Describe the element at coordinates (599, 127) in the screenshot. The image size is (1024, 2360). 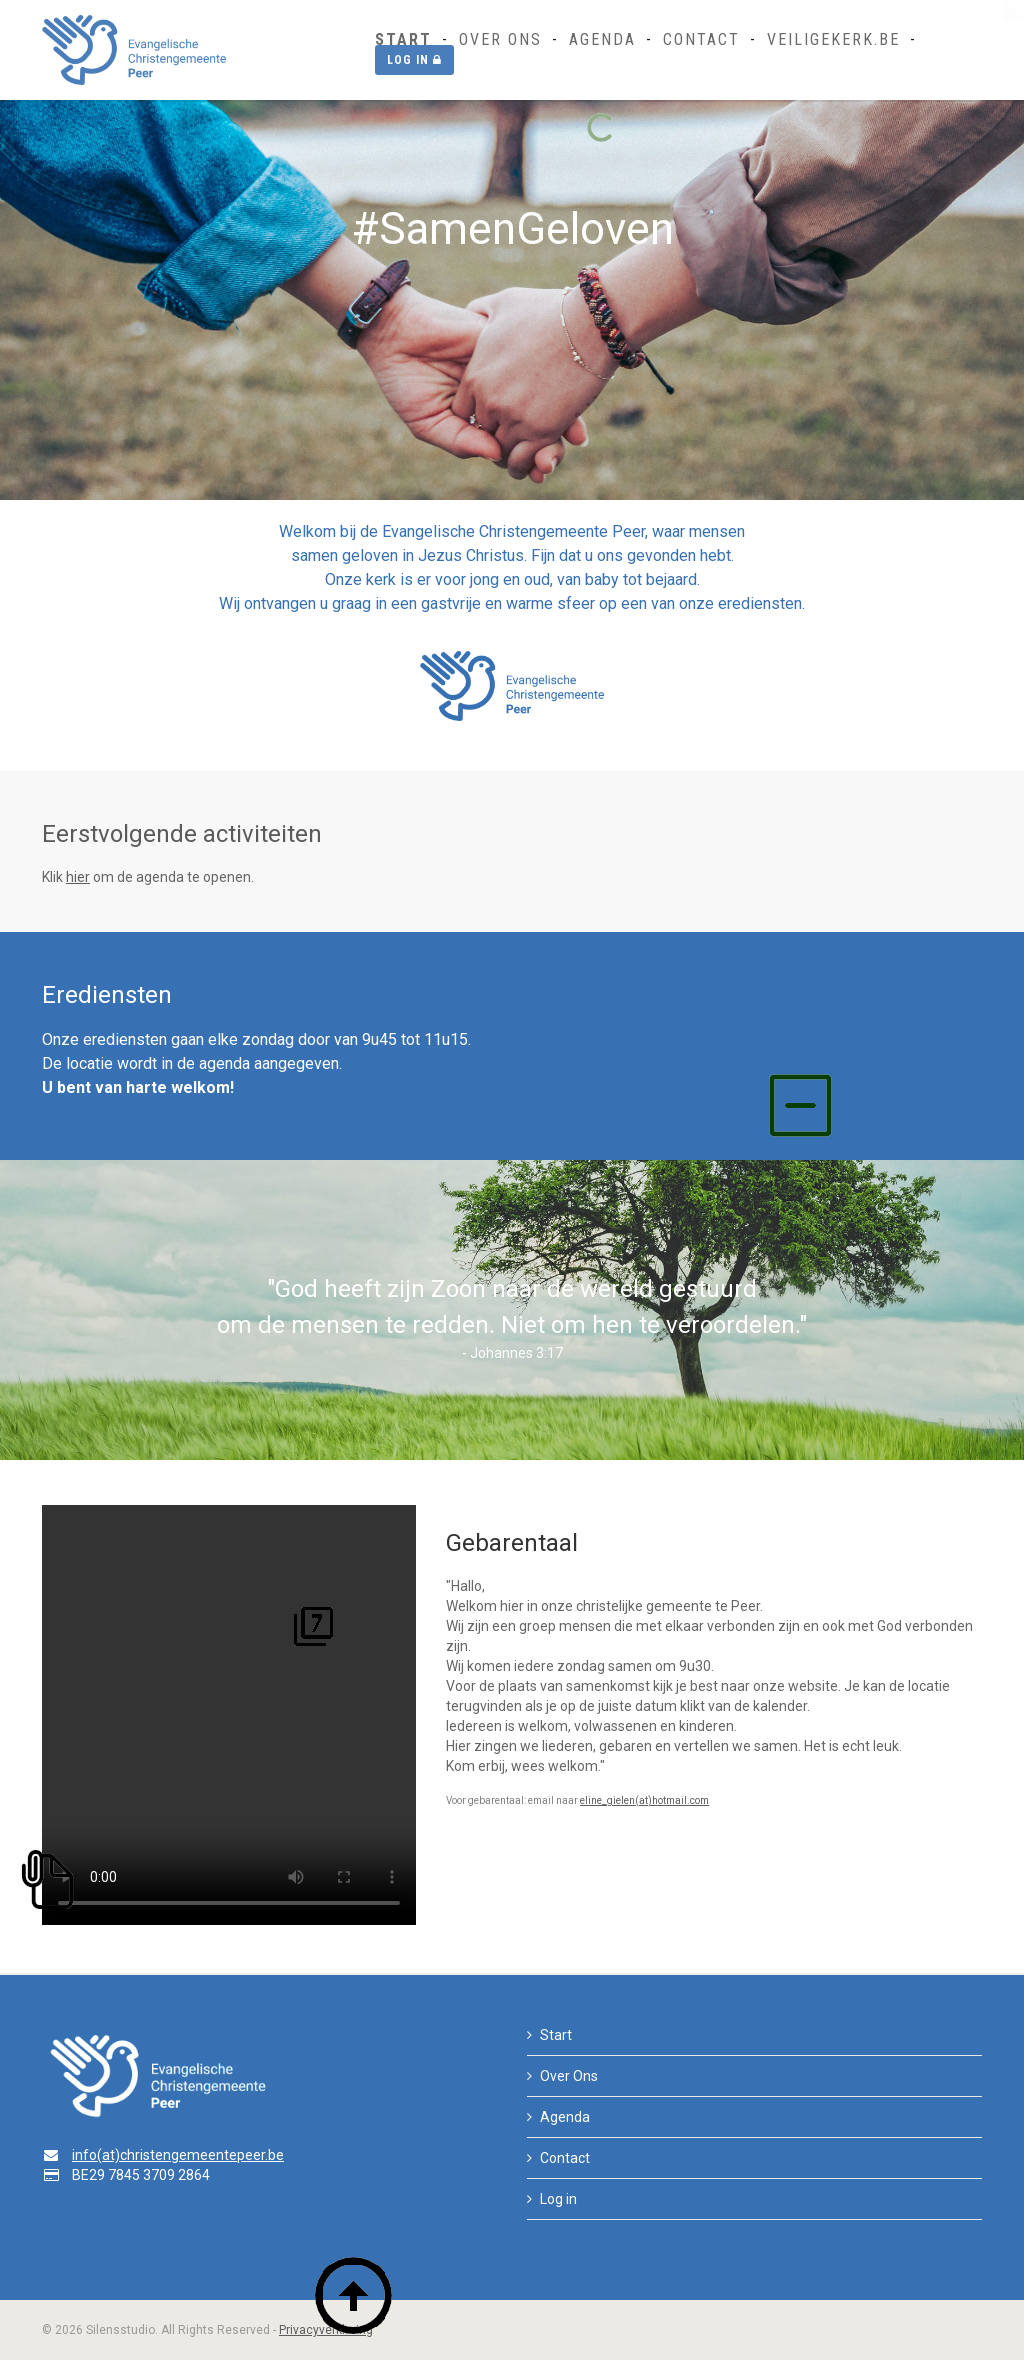
I see `indicates the letter C or a C-related category` at that location.